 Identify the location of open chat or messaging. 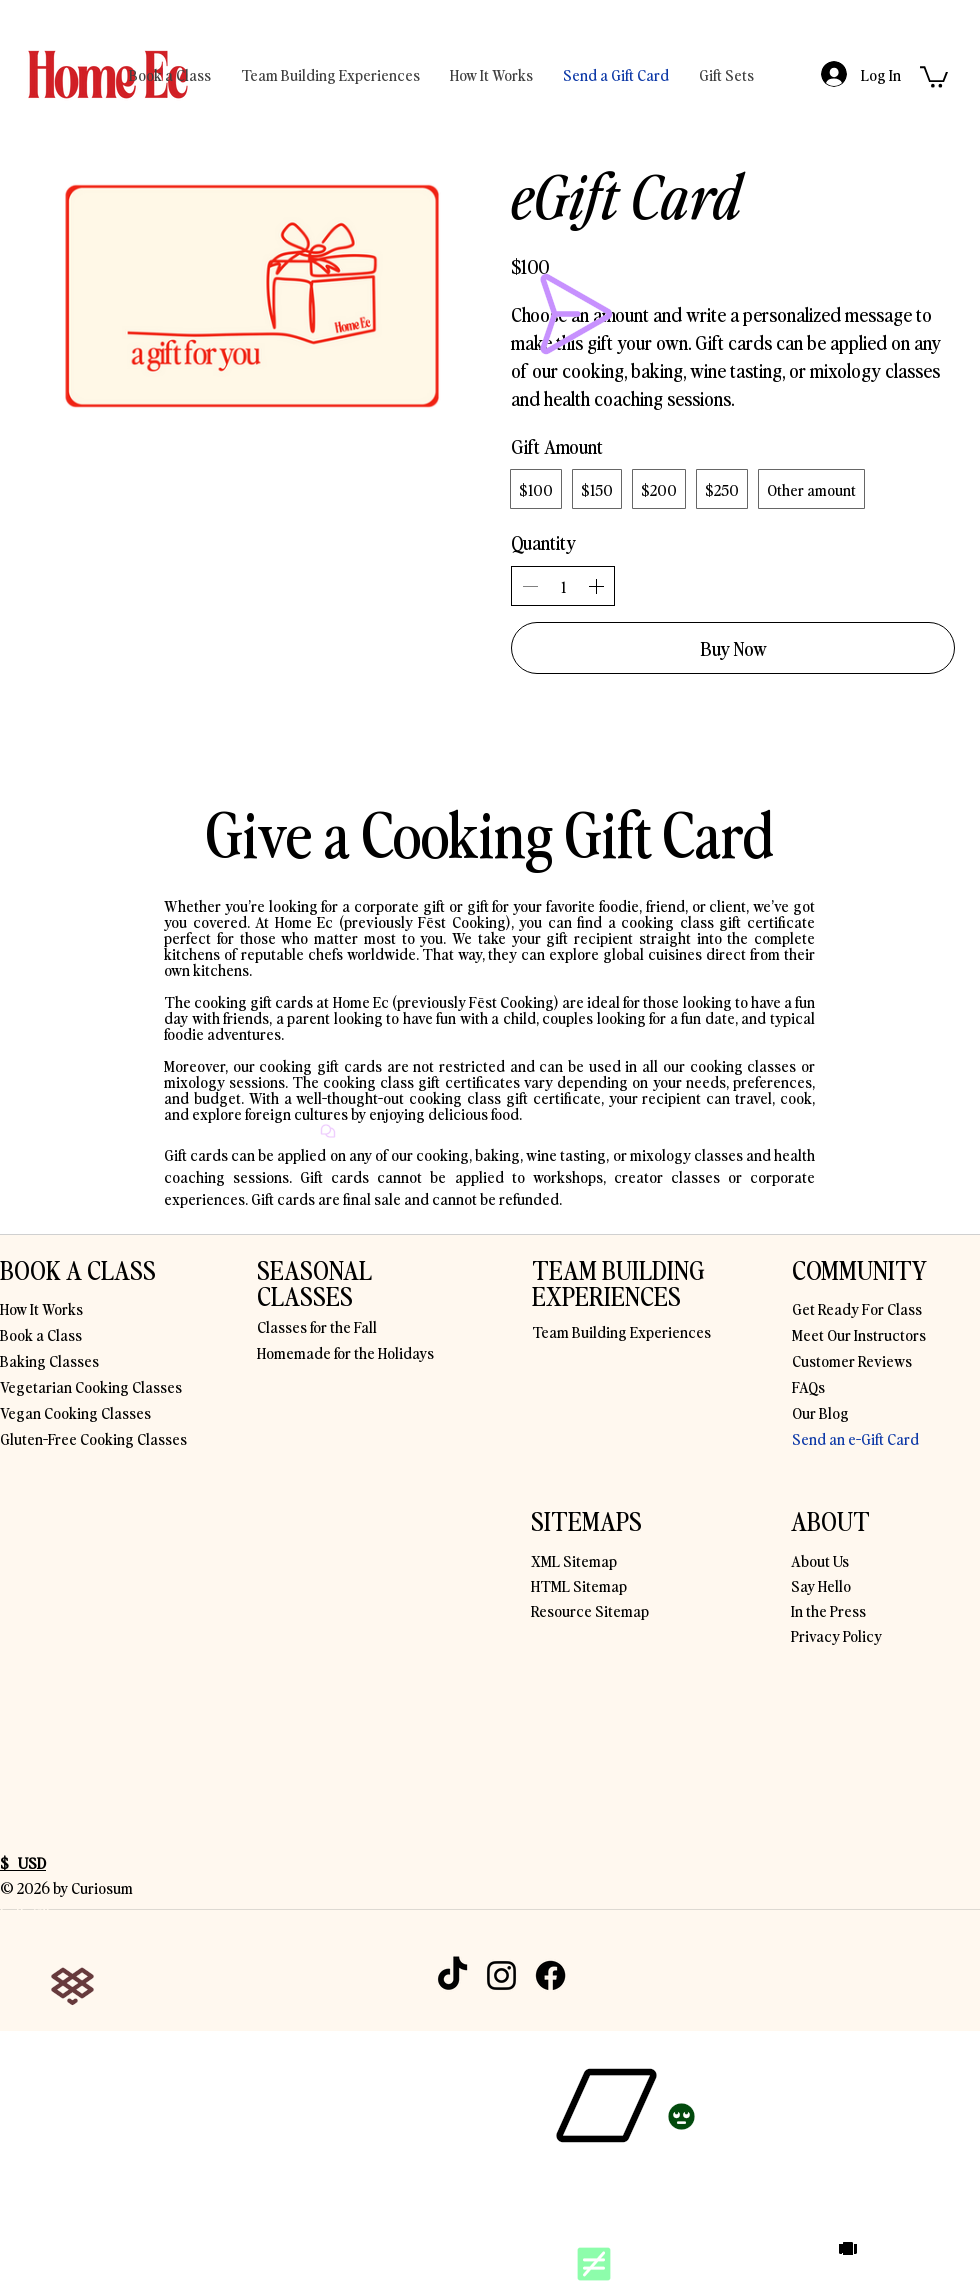
(328, 1131).